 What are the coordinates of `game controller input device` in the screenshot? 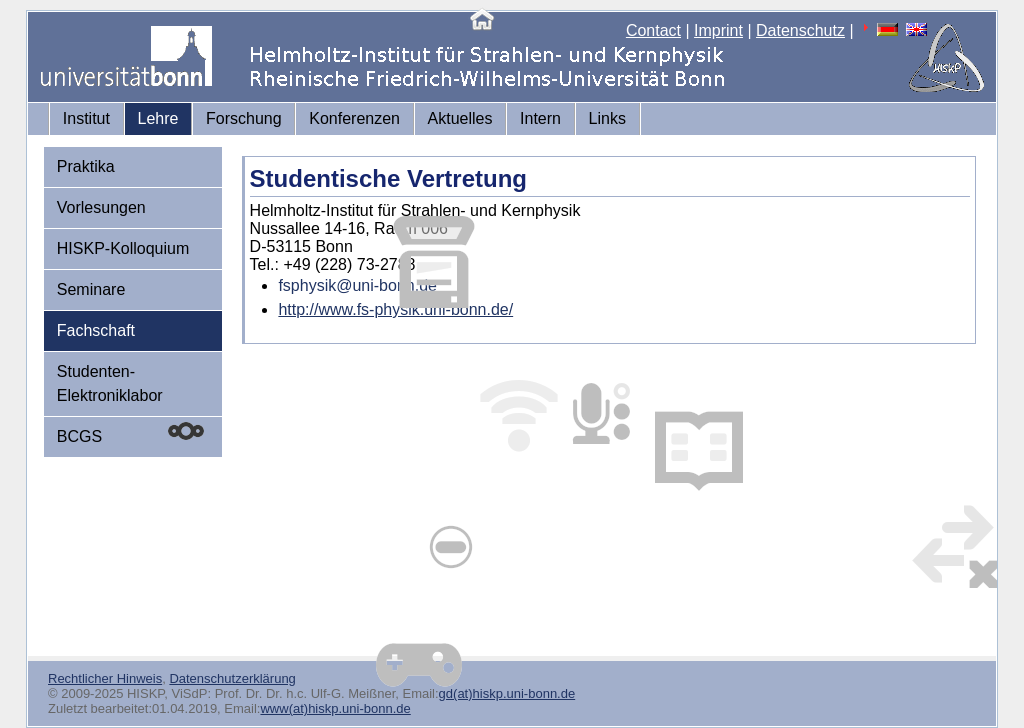 It's located at (419, 665).